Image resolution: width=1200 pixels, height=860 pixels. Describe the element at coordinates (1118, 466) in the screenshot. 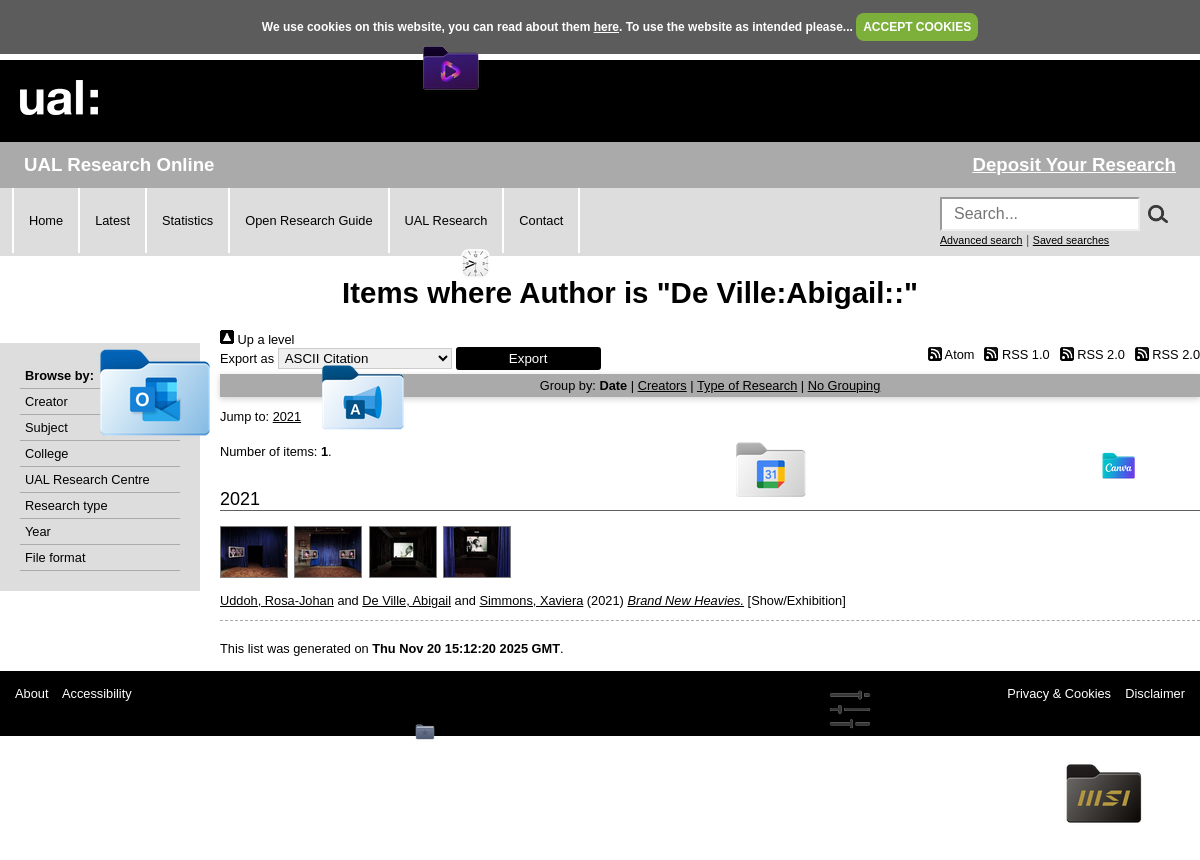

I see `open folder containing Canva project files` at that location.